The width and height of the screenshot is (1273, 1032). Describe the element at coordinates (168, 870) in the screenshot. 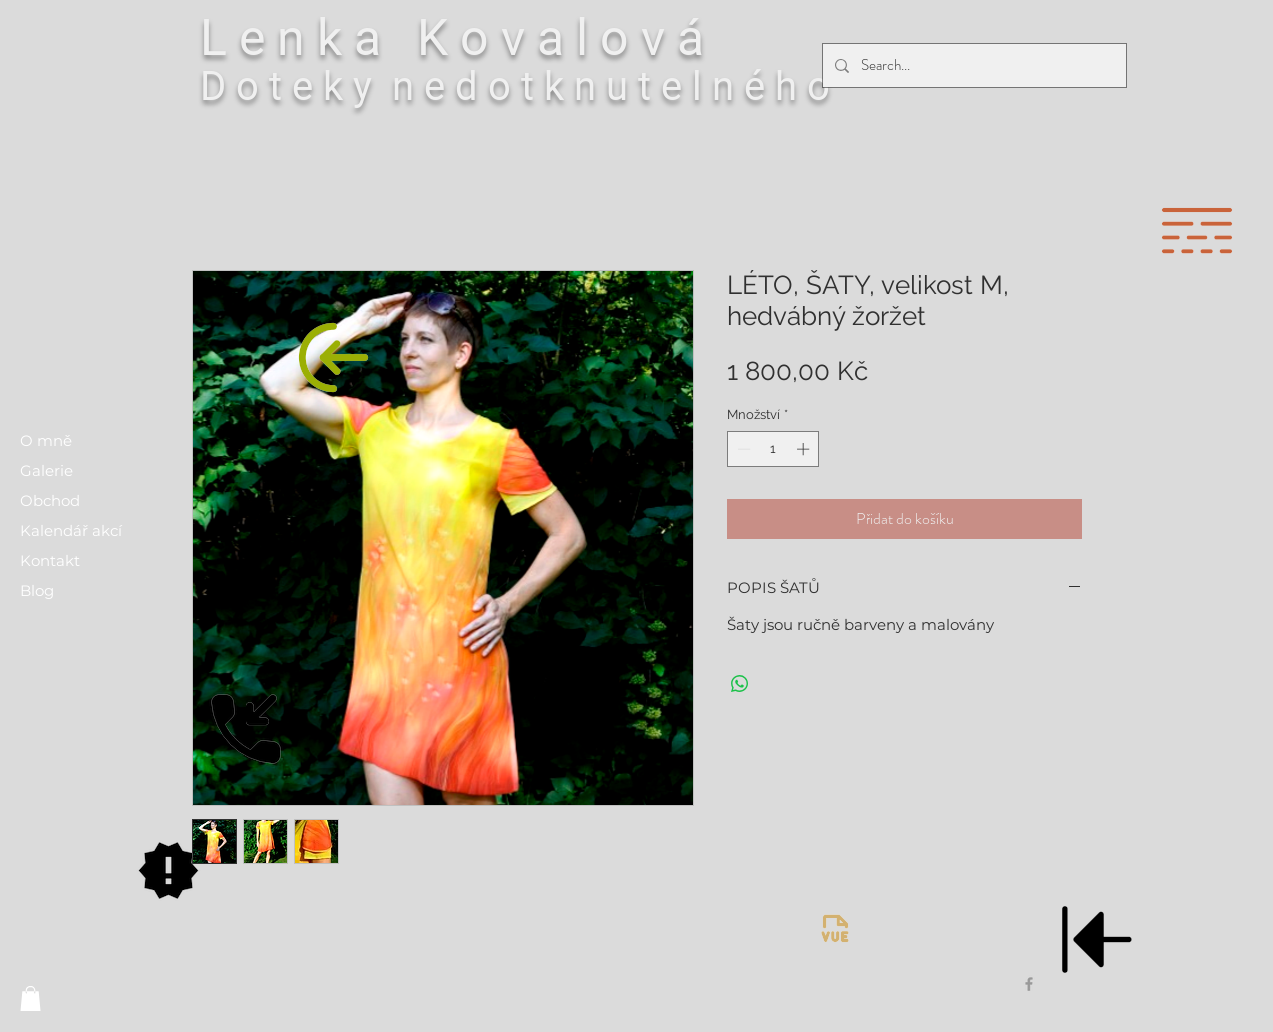

I see `indicates new or recently added content` at that location.